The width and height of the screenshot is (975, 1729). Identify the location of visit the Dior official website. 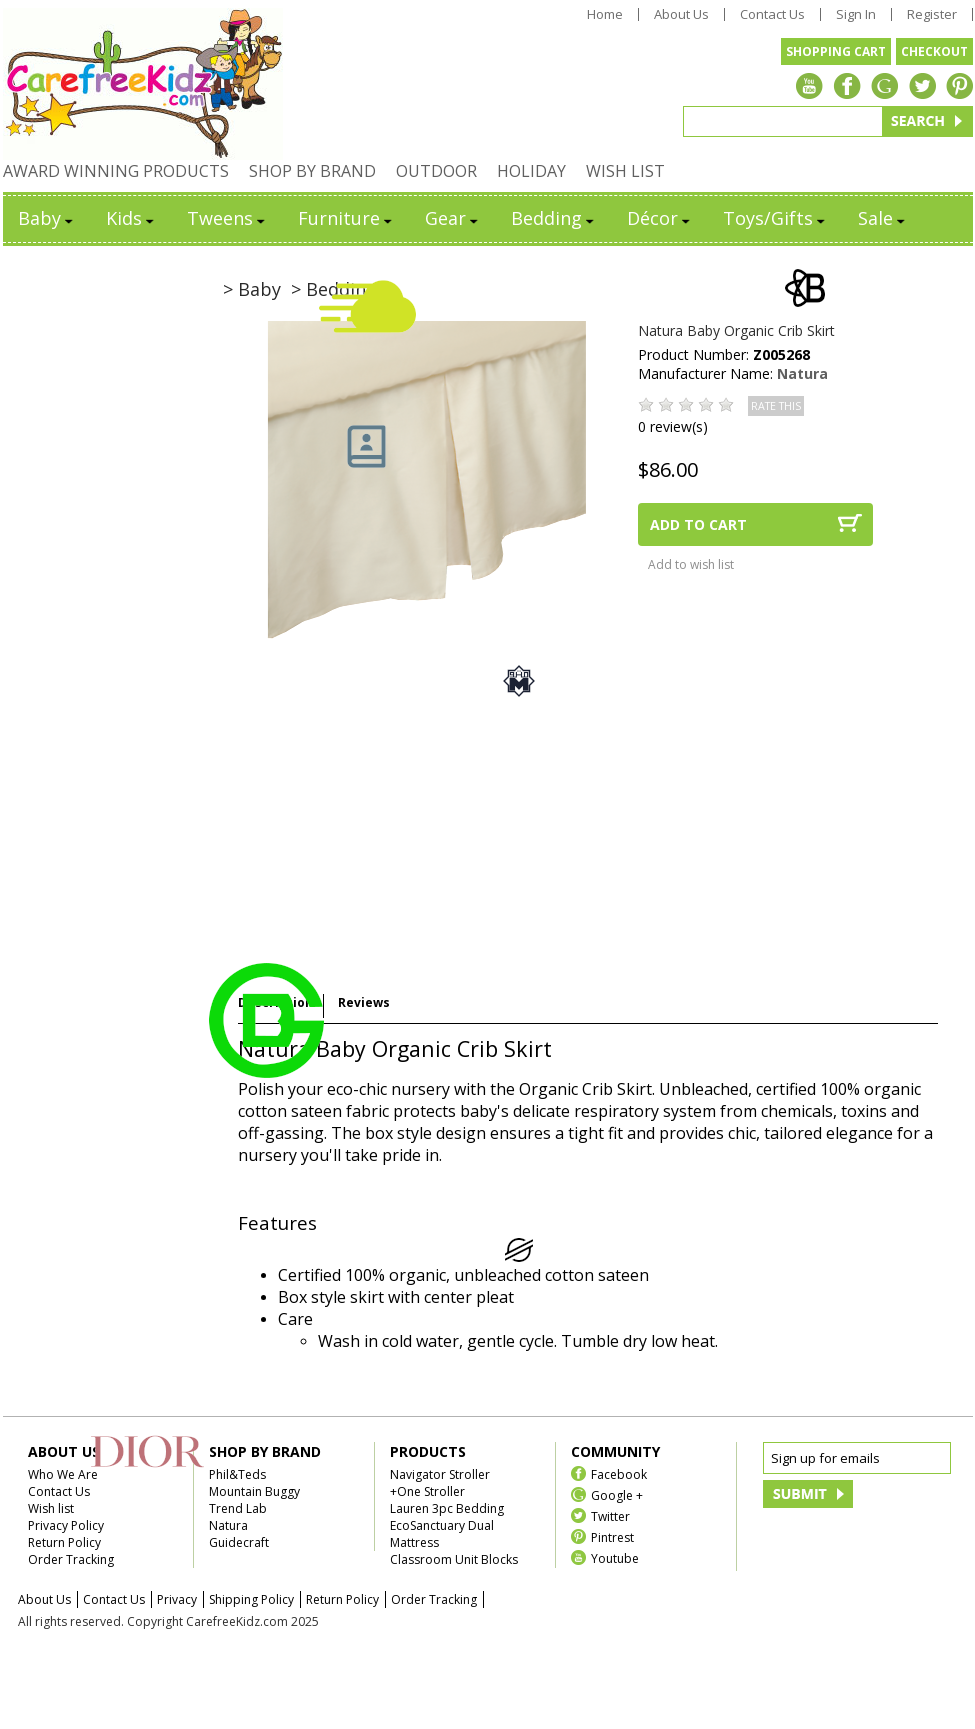
(147, 1451).